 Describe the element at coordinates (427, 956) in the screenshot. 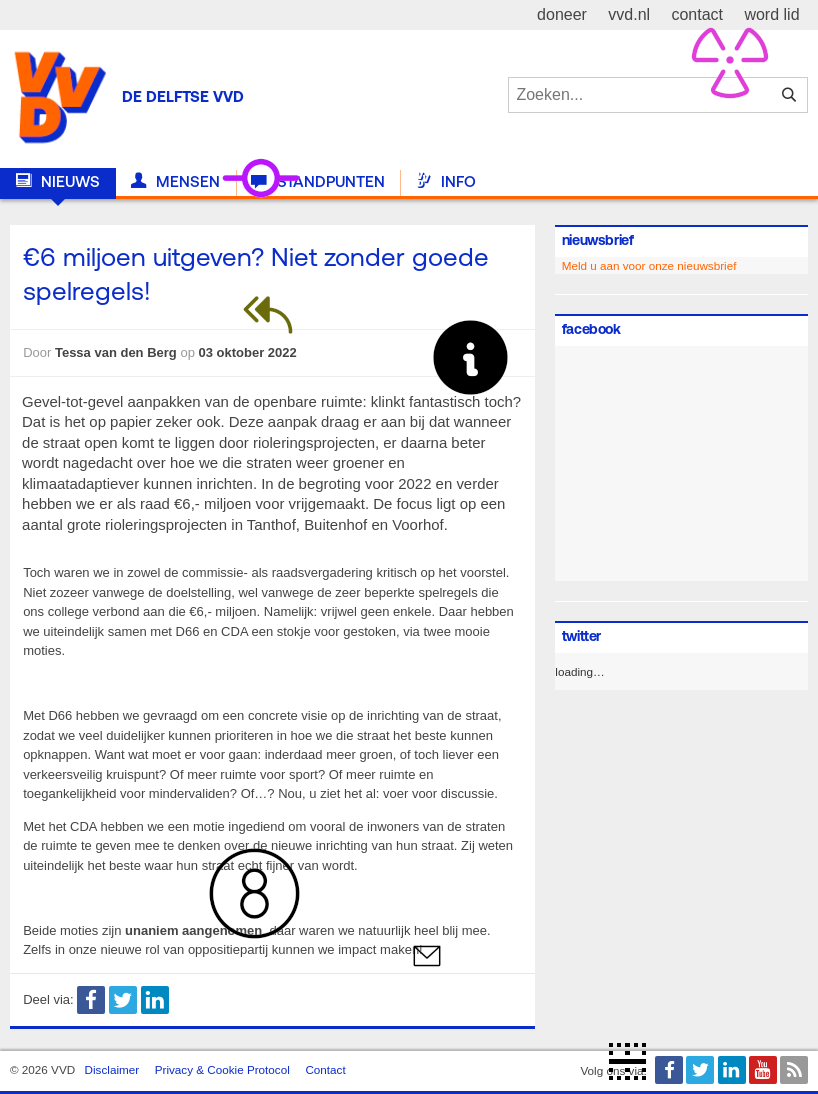

I see `open your email inbox` at that location.